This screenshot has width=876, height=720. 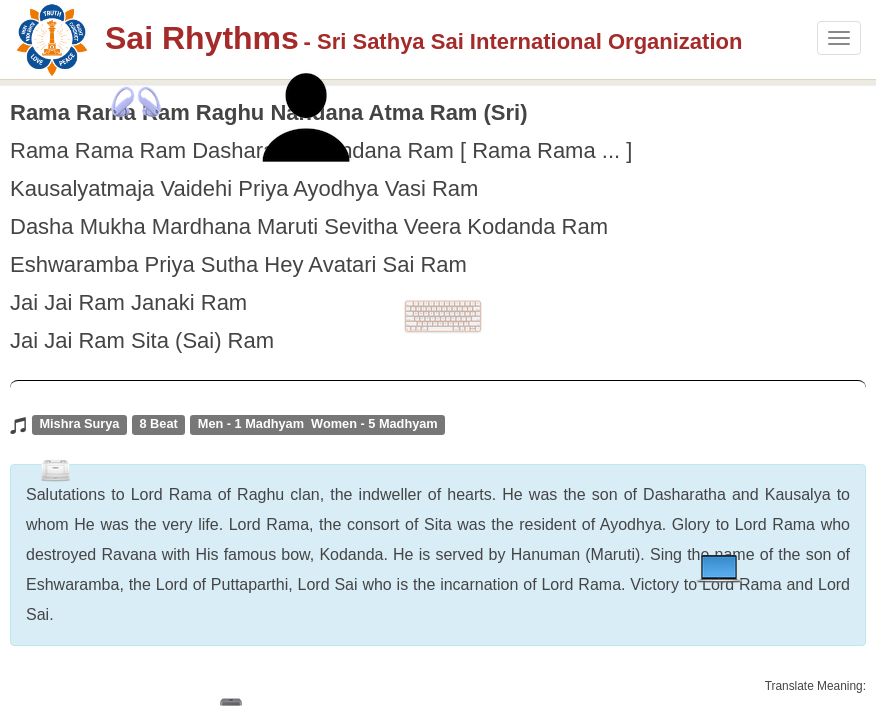 What do you see at coordinates (231, 702) in the screenshot?
I see `indicates a mac mini device in system preferences` at bounding box center [231, 702].